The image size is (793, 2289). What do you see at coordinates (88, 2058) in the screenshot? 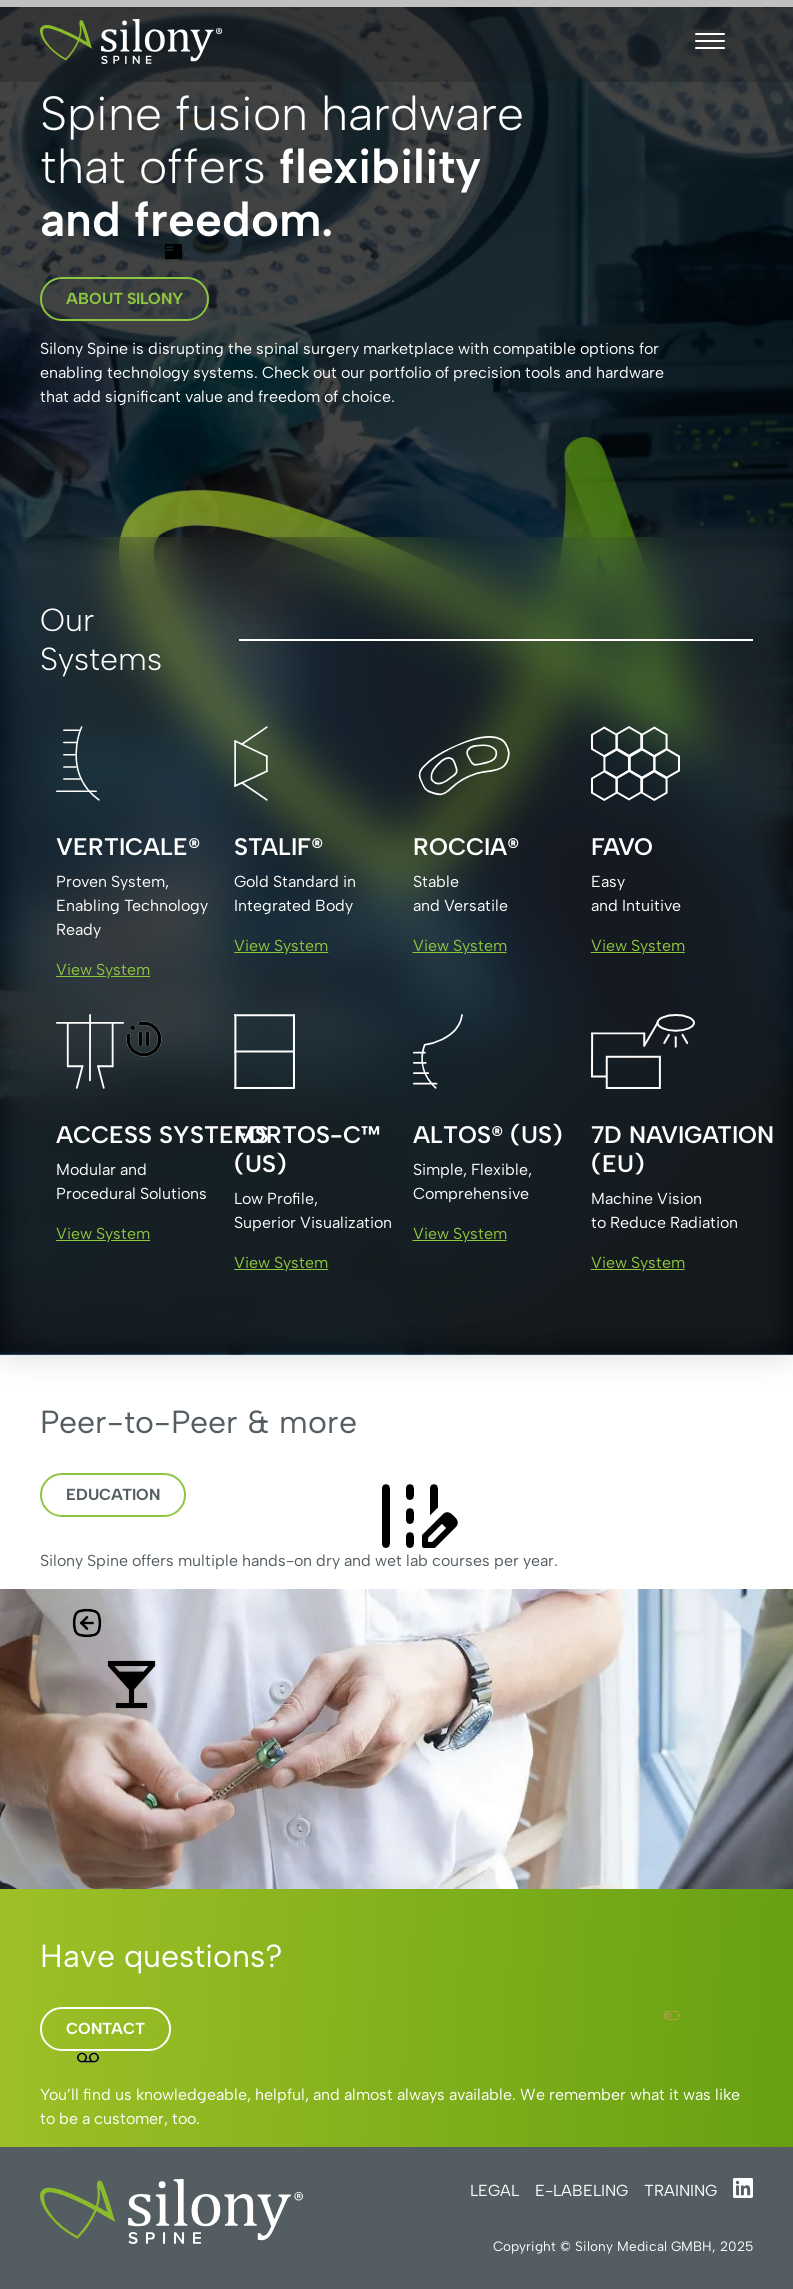
I see `access voicemail messages` at bounding box center [88, 2058].